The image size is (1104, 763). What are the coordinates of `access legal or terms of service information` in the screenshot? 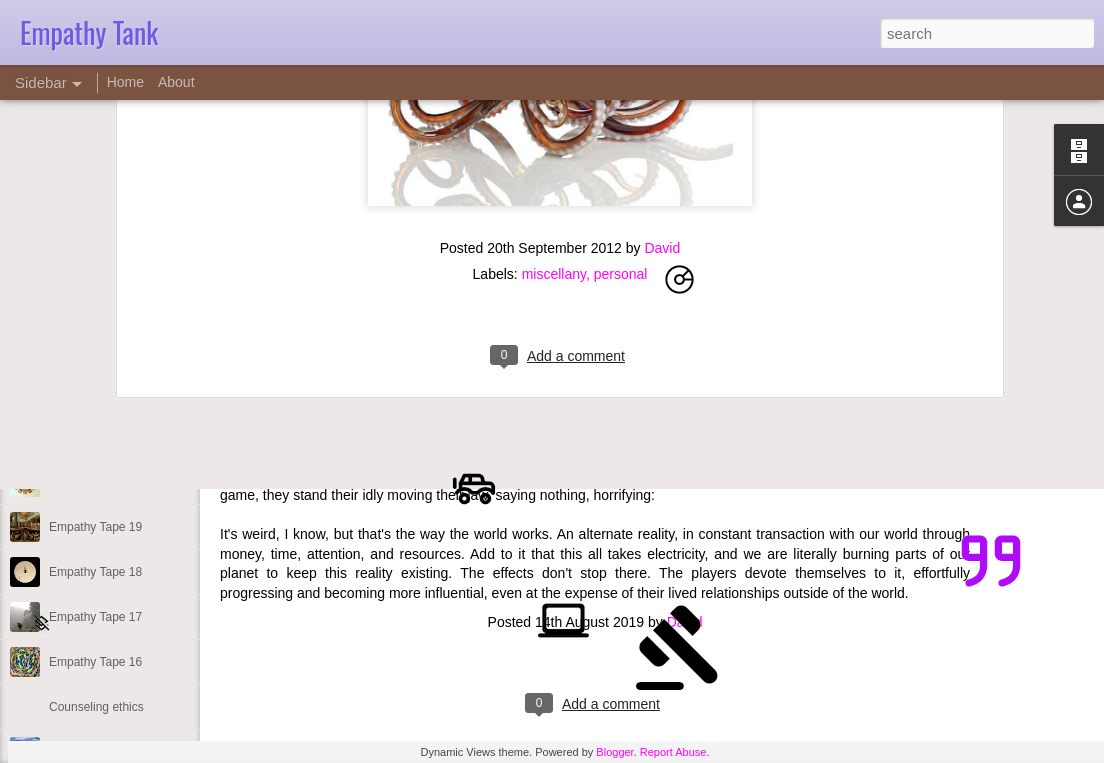 It's located at (680, 646).